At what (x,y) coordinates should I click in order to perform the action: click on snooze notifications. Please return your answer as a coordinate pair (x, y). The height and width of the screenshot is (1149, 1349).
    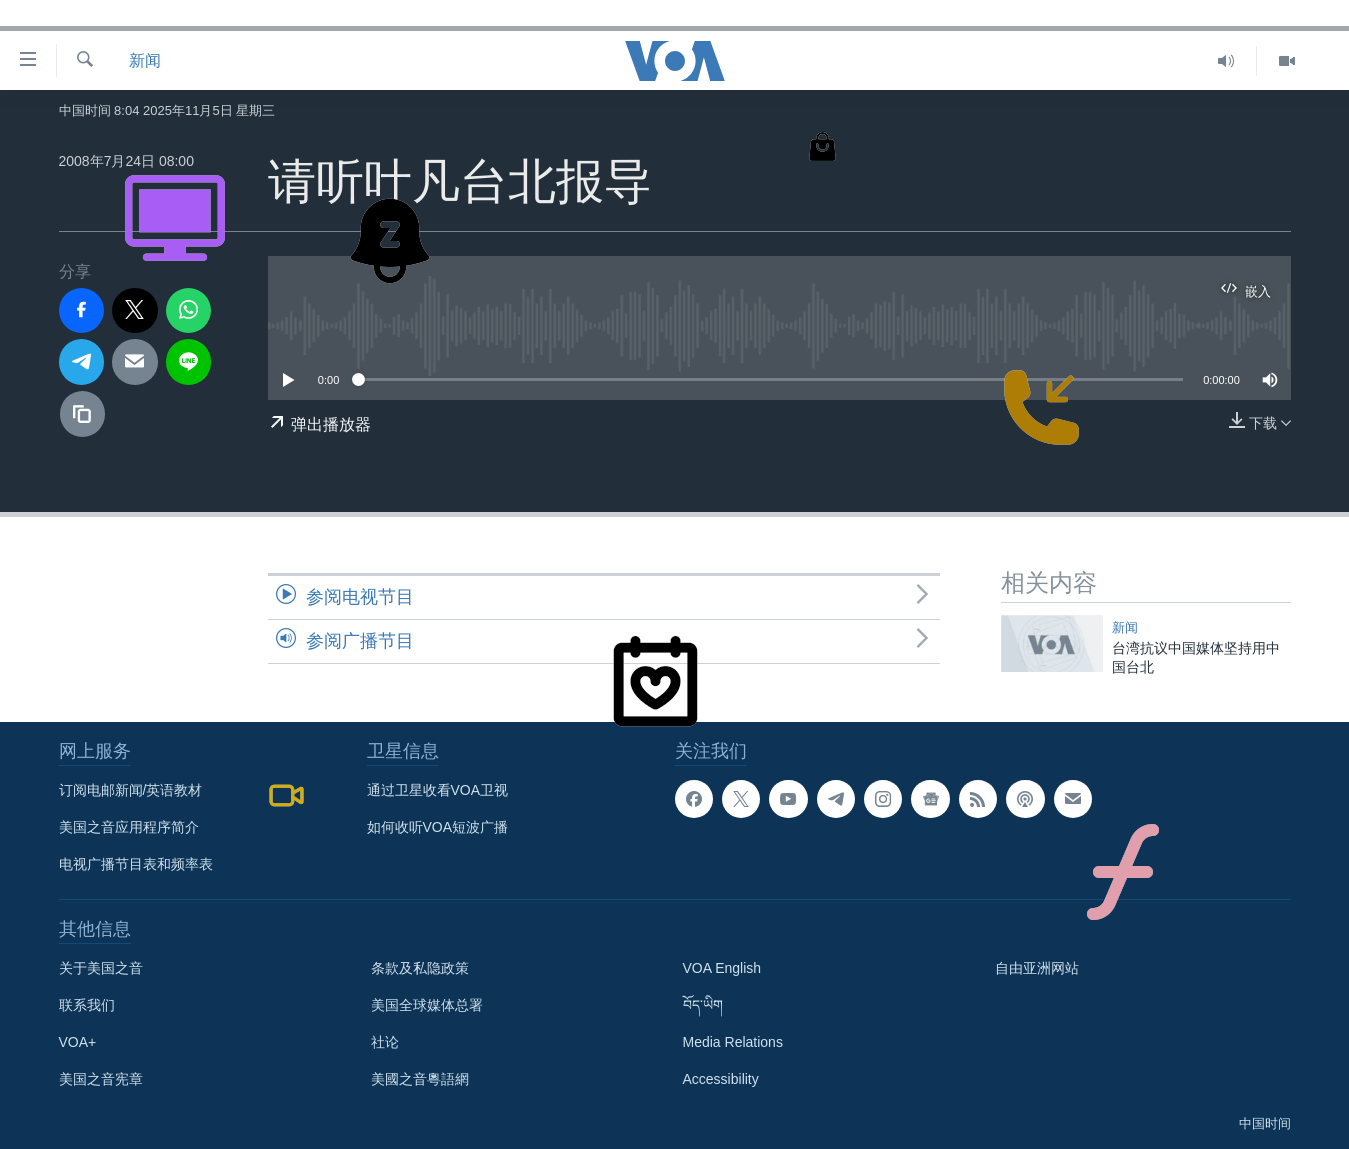
    Looking at the image, I should click on (390, 241).